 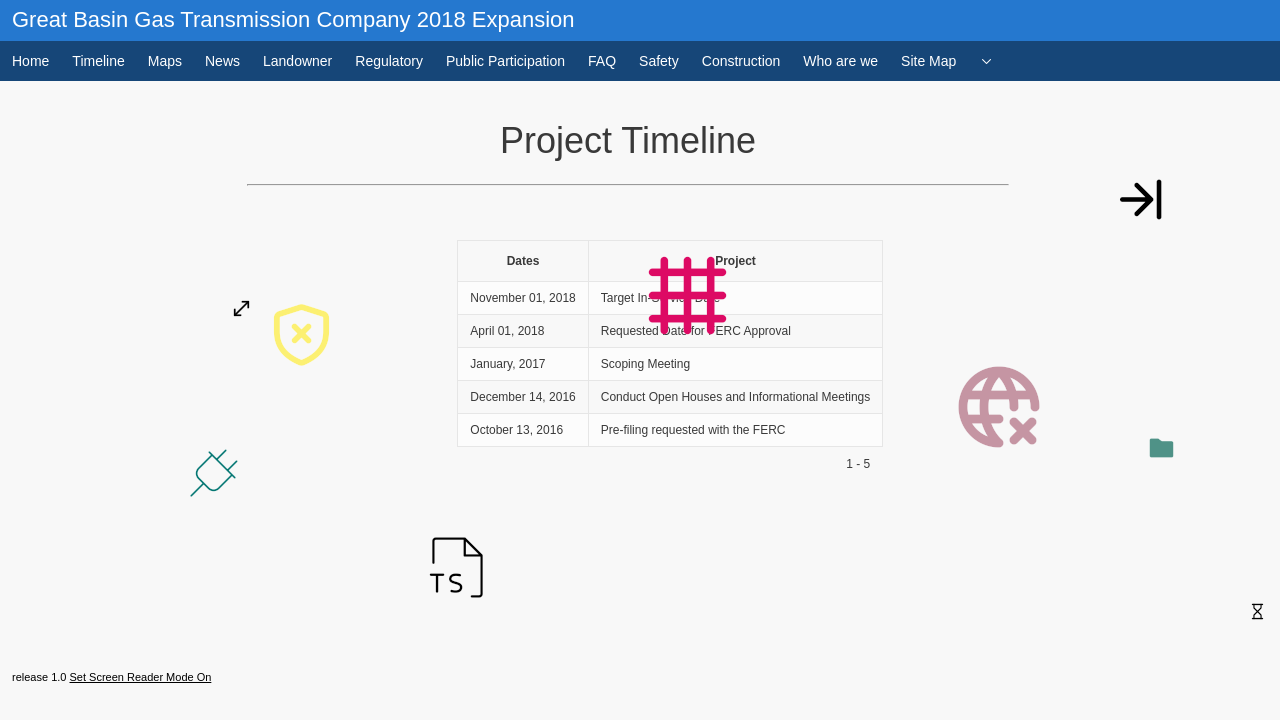 I want to click on open a folder to view its contents, so click(x=1161, y=447).